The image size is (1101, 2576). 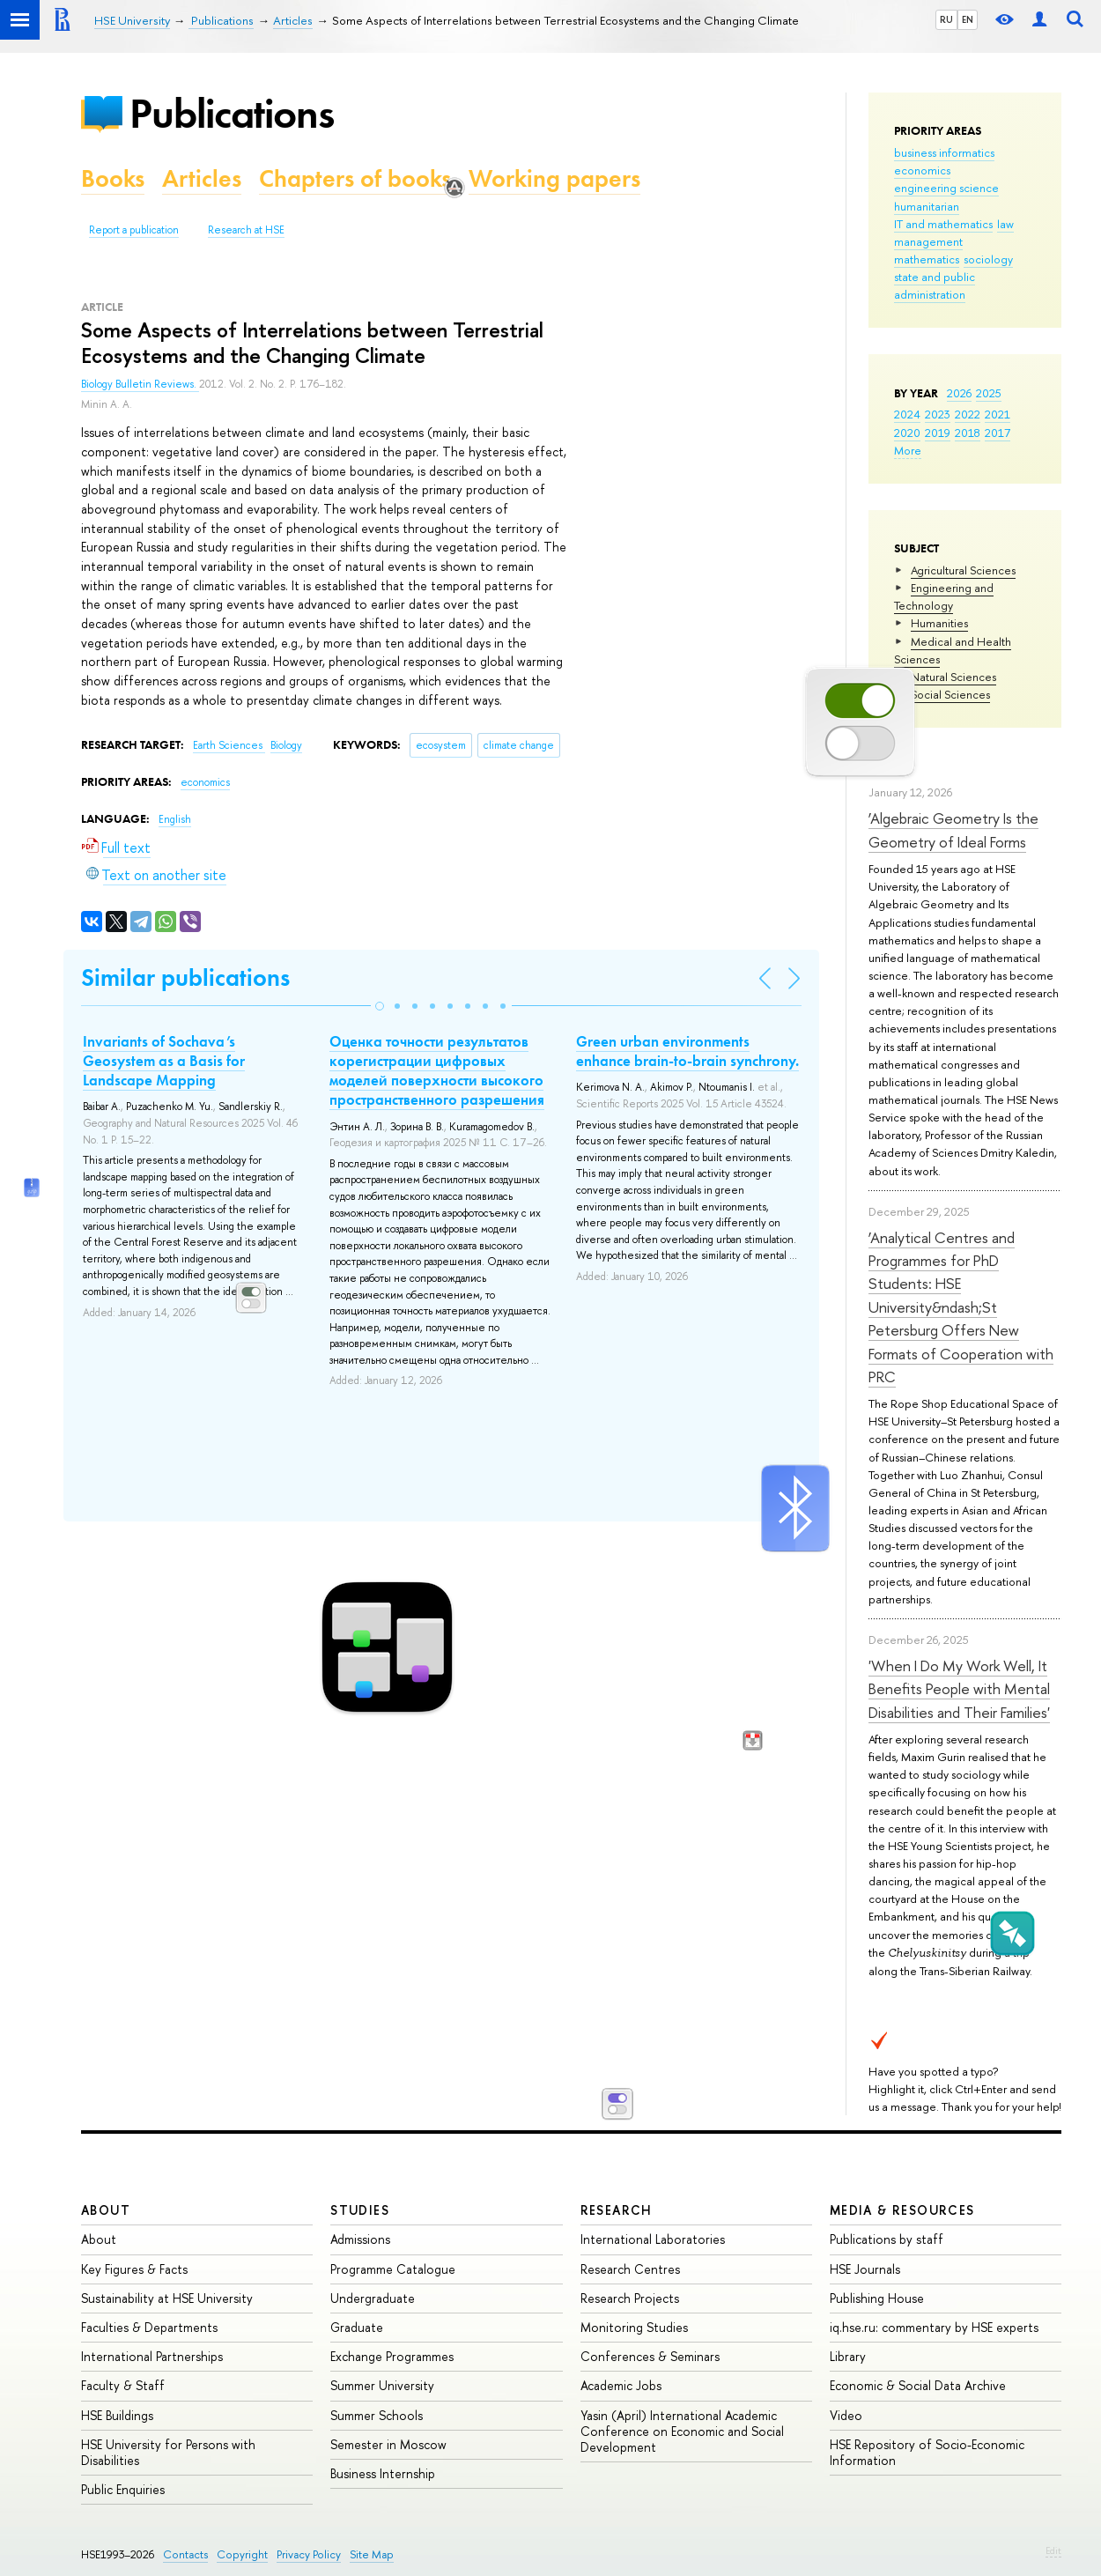 What do you see at coordinates (387, 1647) in the screenshot?
I see `open mission control to view all windows and desktops` at bounding box center [387, 1647].